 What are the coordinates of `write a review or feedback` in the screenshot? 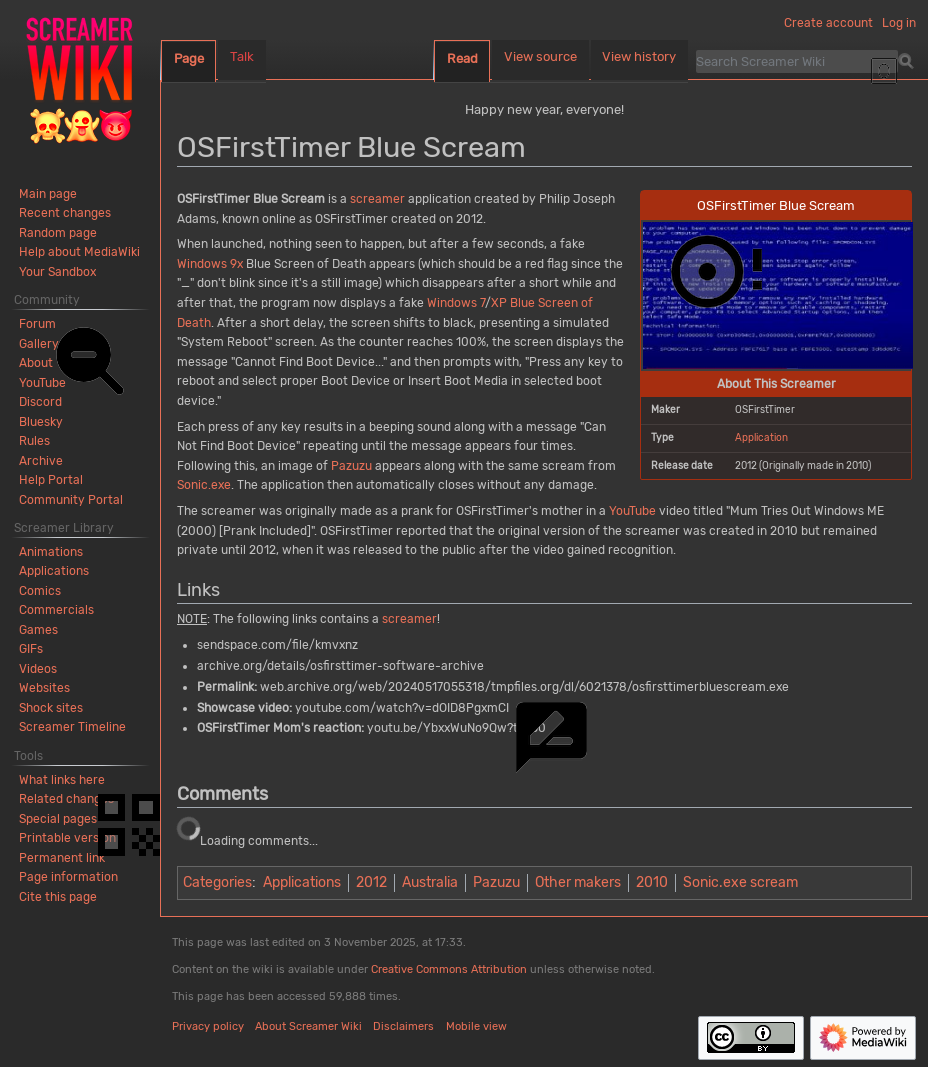 It's located at (551, 737).